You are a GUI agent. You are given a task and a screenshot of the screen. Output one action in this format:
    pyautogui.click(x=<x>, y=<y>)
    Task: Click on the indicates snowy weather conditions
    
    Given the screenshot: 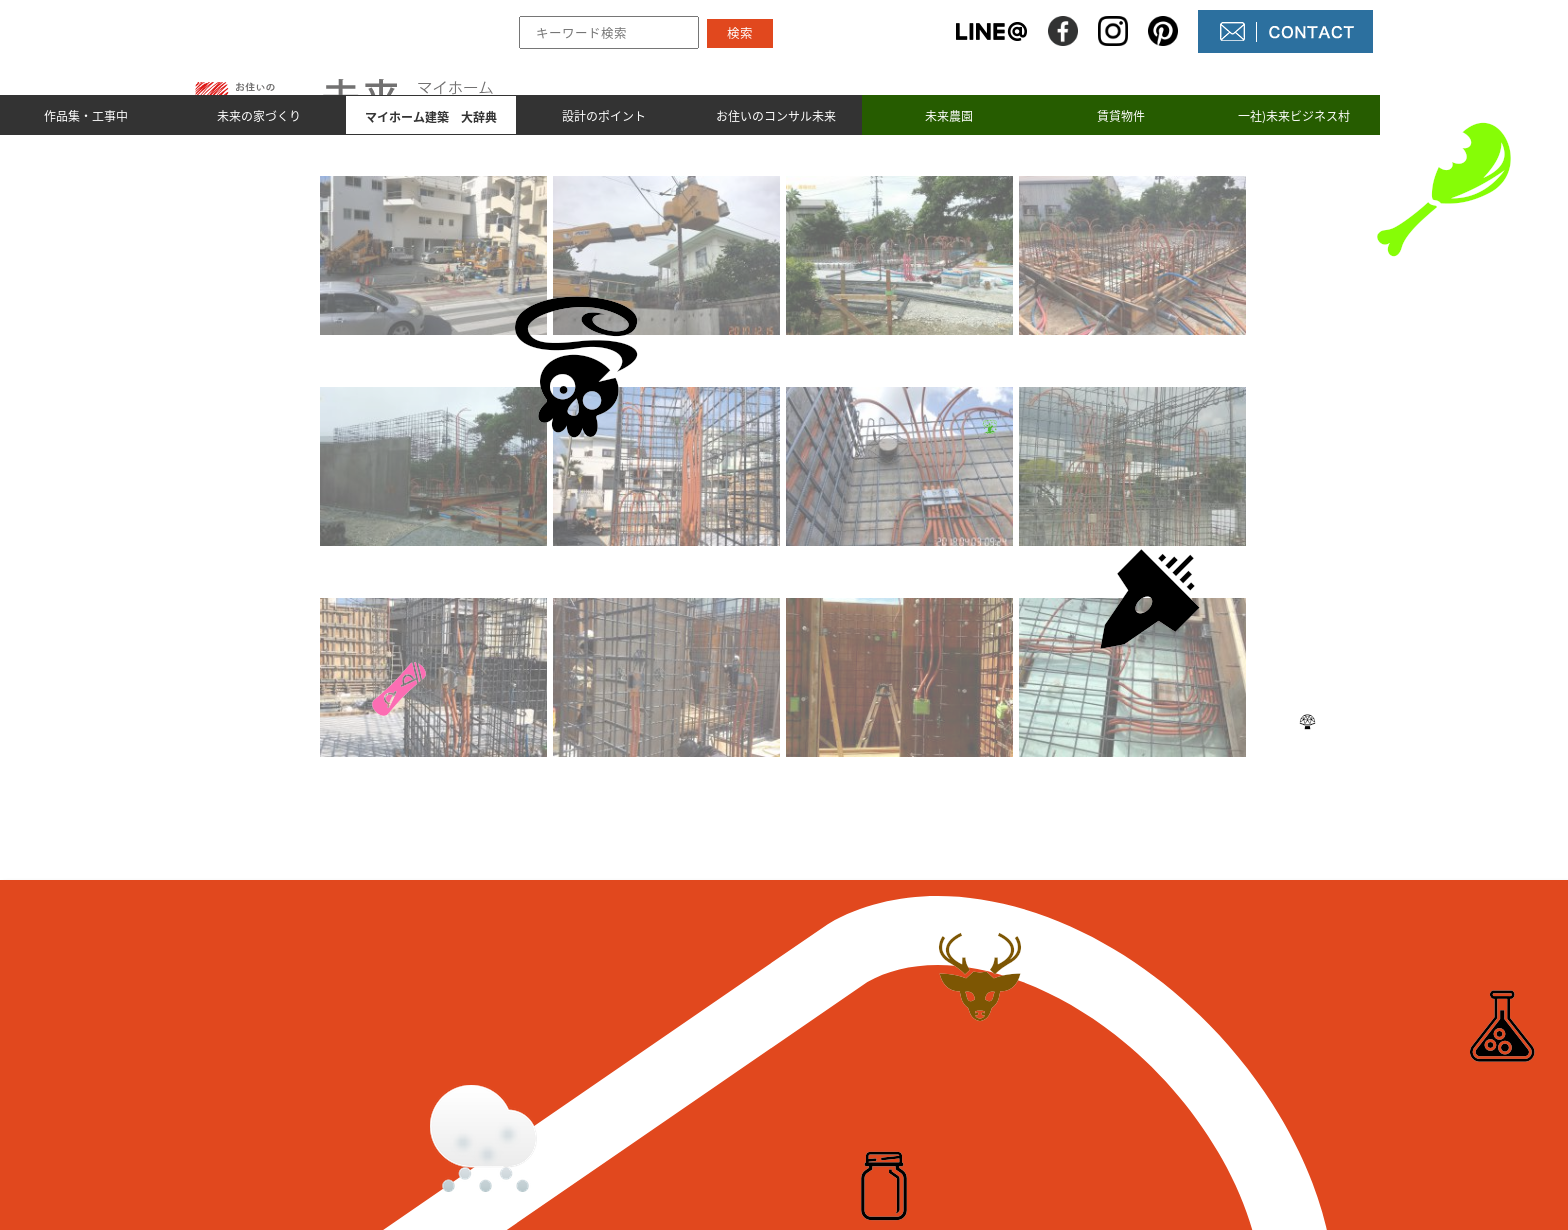 What is the action you would take?
    pyautogui.click(x=483, y=1138)
    